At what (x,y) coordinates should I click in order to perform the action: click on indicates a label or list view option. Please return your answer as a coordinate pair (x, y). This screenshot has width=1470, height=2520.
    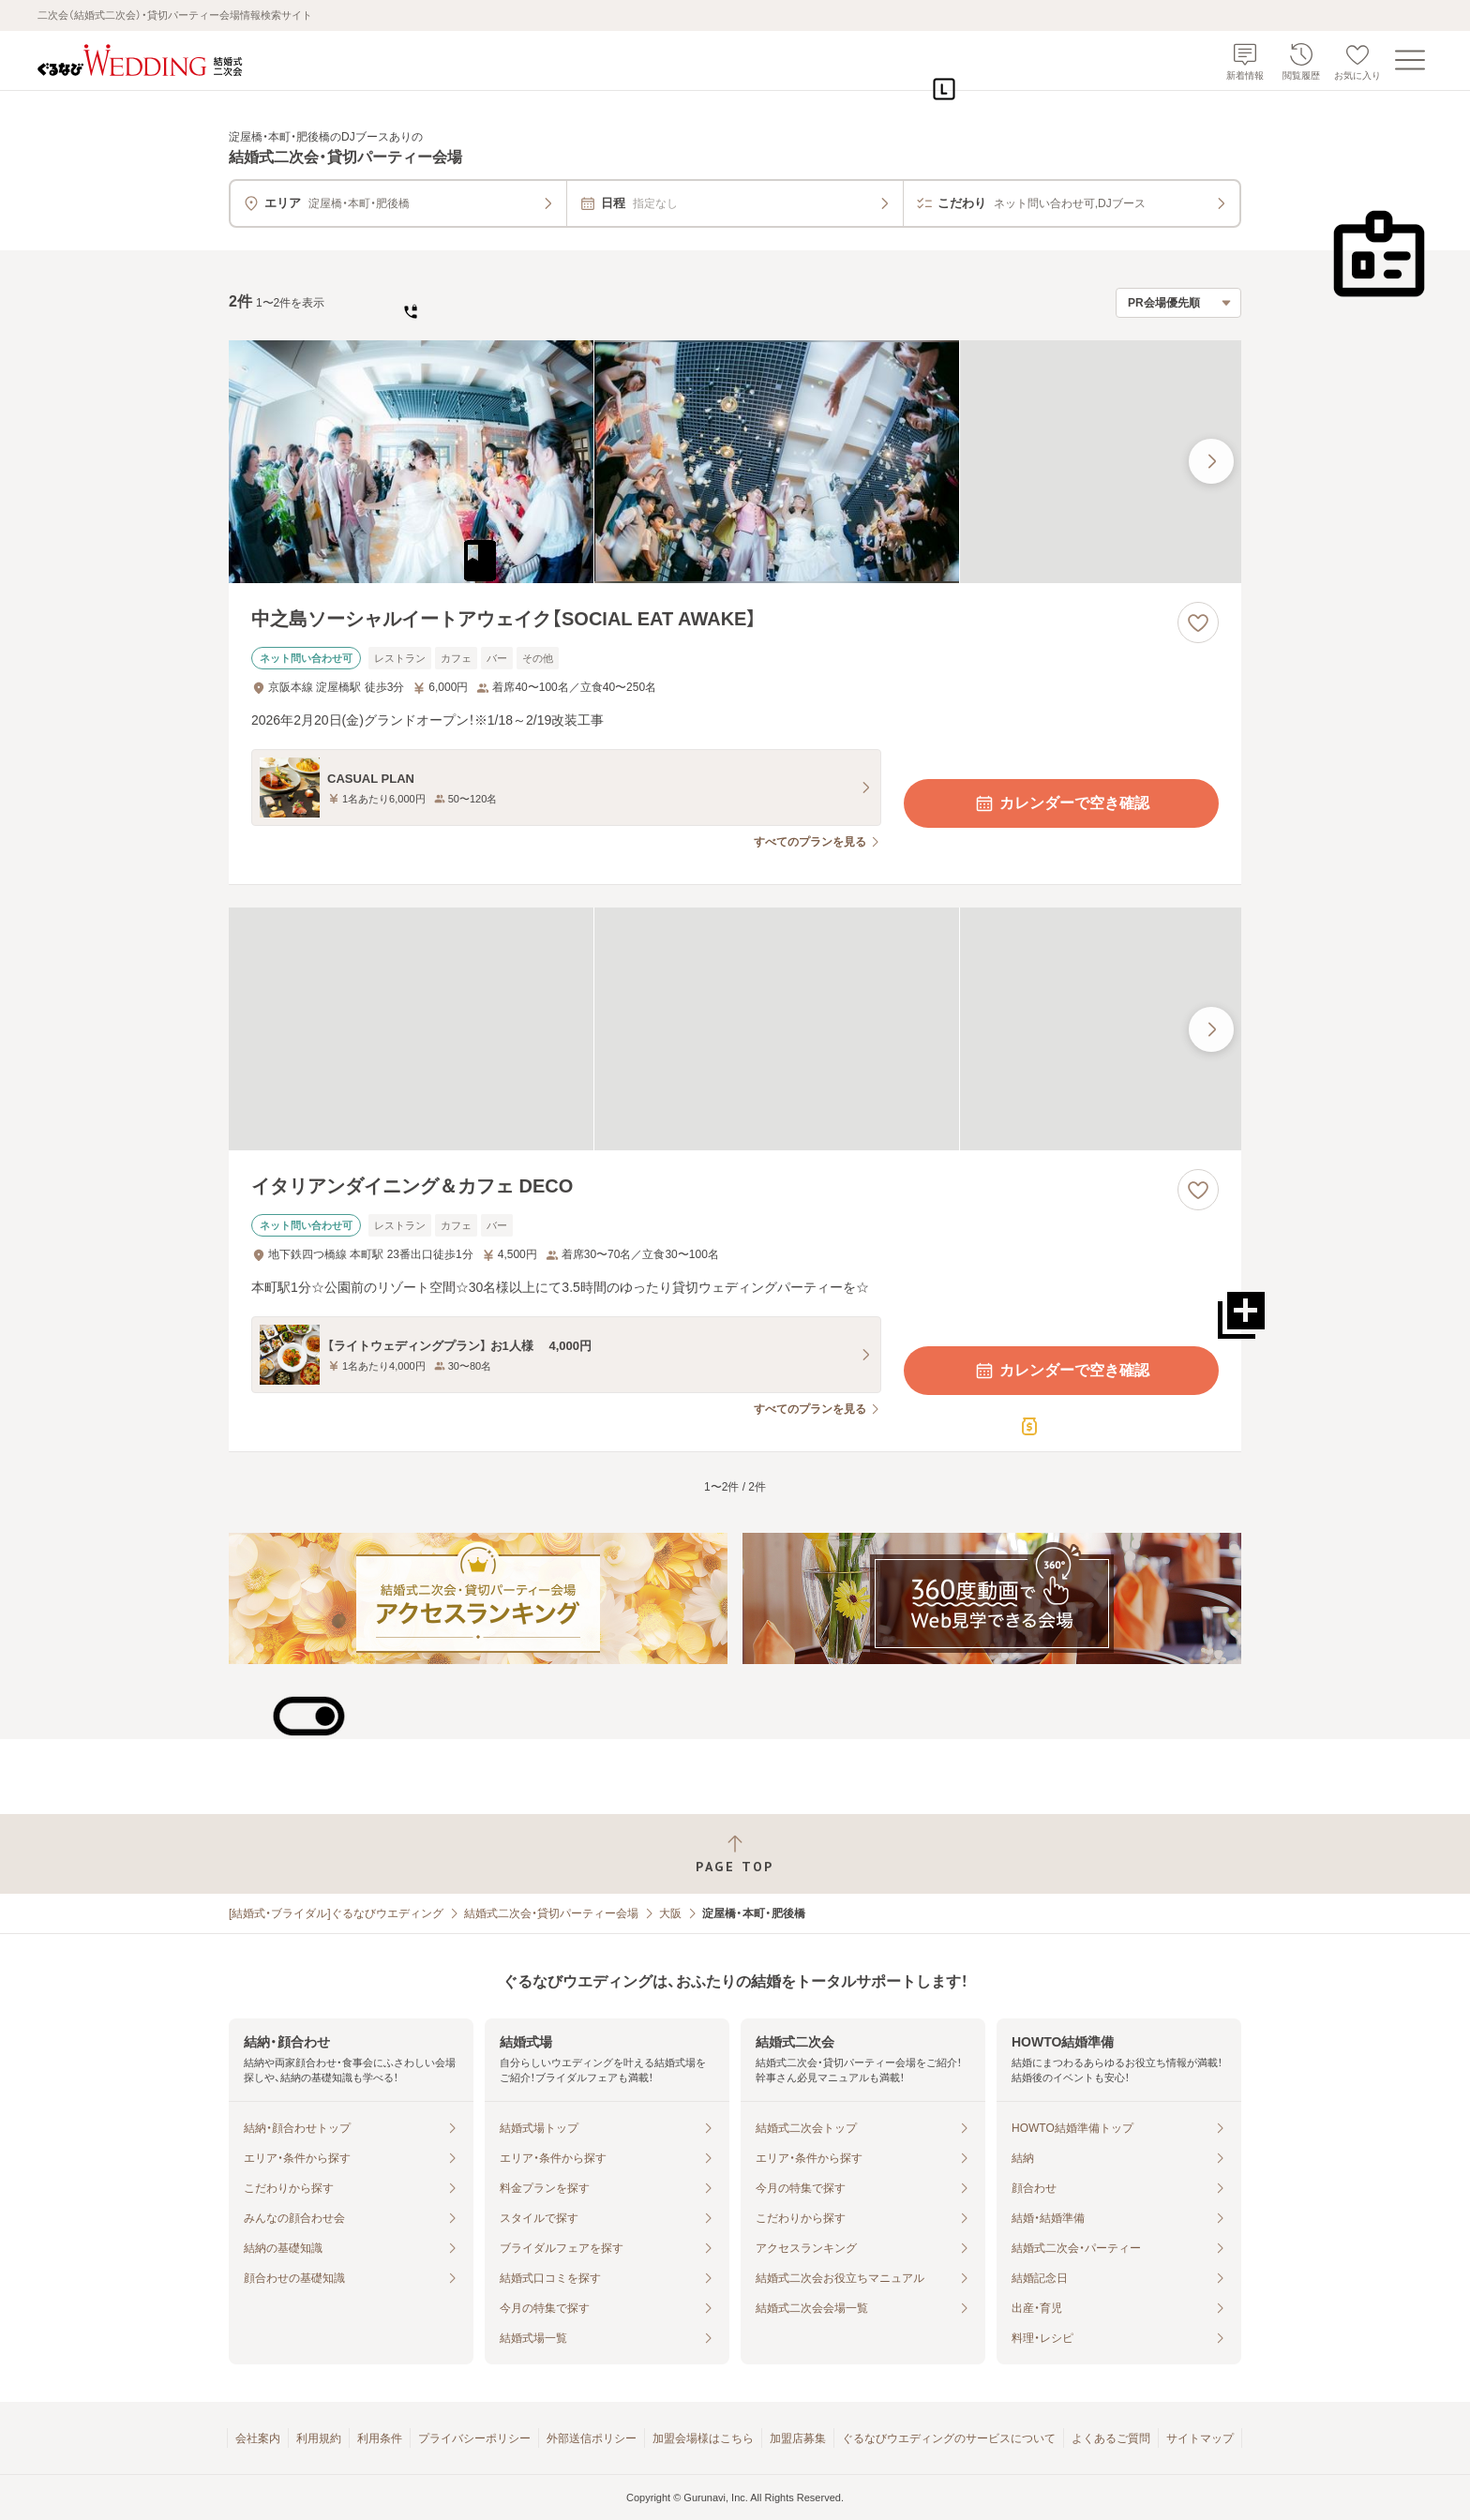
    Looking at the image, I should click on (944, 89).